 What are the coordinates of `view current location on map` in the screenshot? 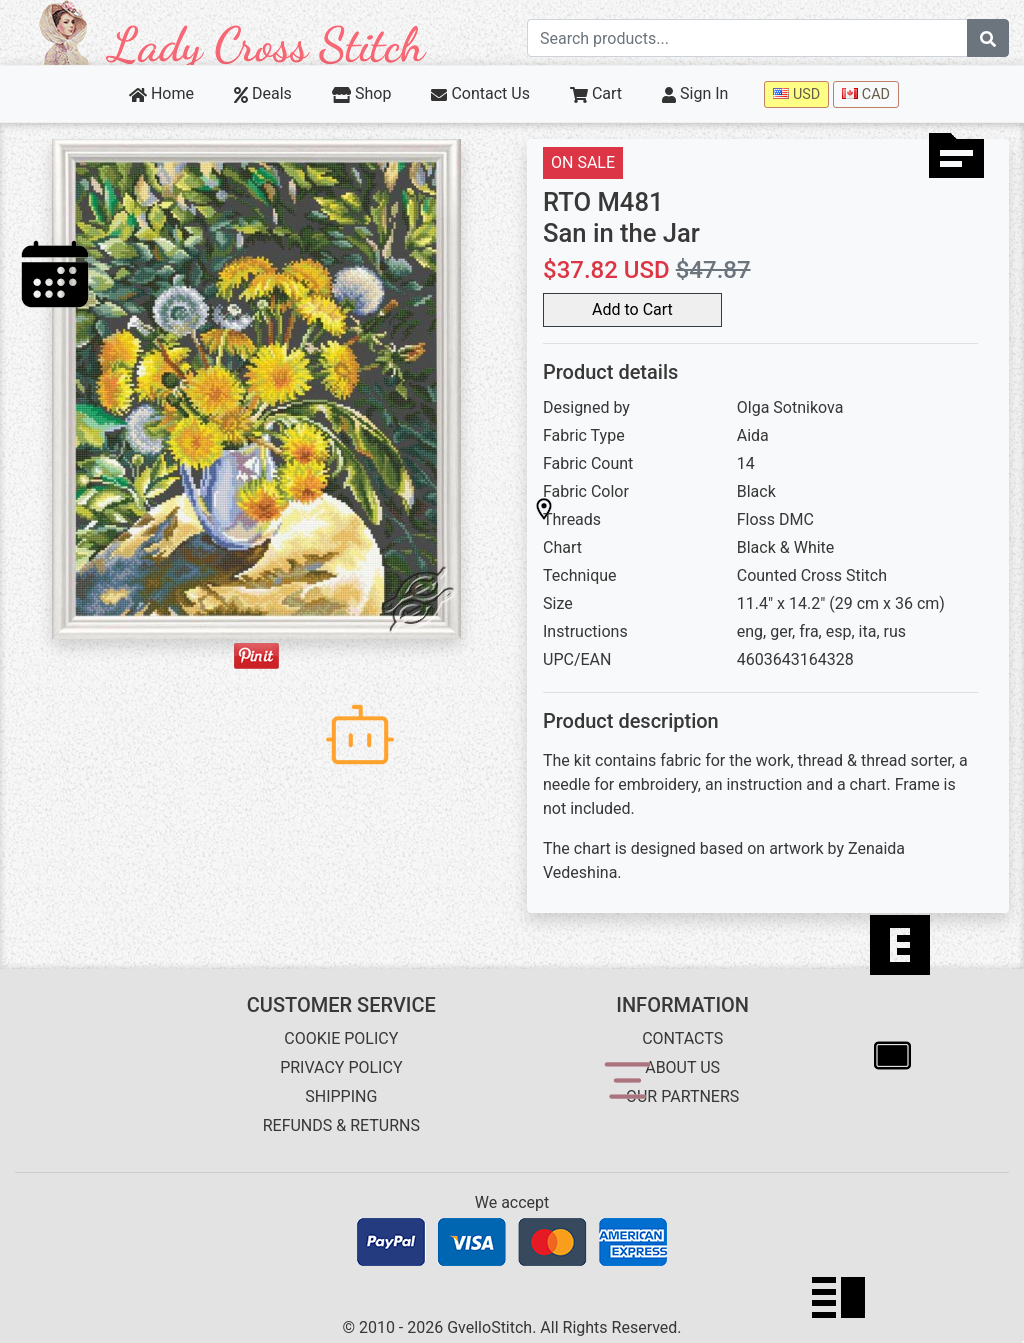 It's located at (544, 509).